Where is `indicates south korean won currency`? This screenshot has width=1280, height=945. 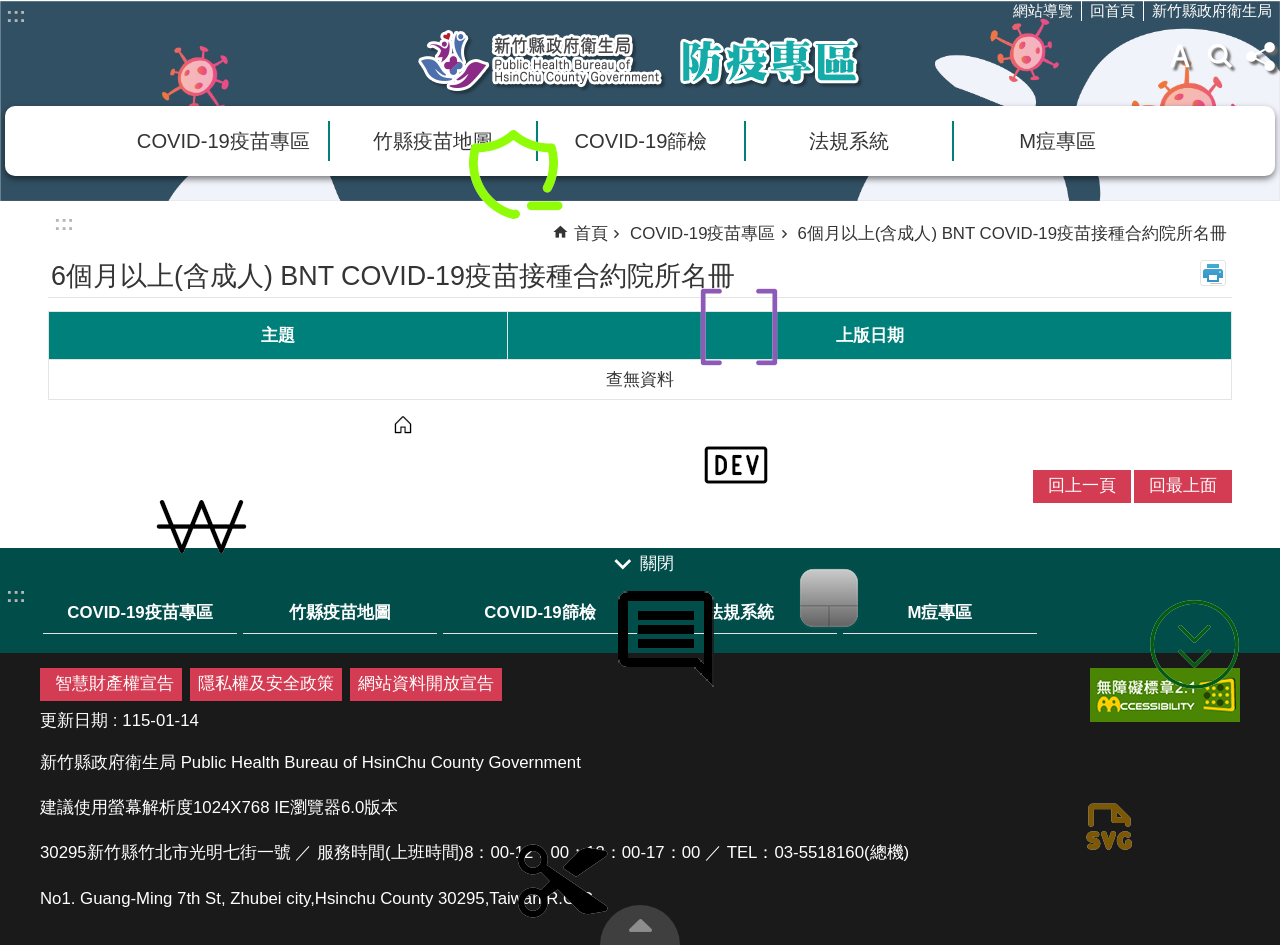 indicates south korean won currency is located at coordinates (201, 523).